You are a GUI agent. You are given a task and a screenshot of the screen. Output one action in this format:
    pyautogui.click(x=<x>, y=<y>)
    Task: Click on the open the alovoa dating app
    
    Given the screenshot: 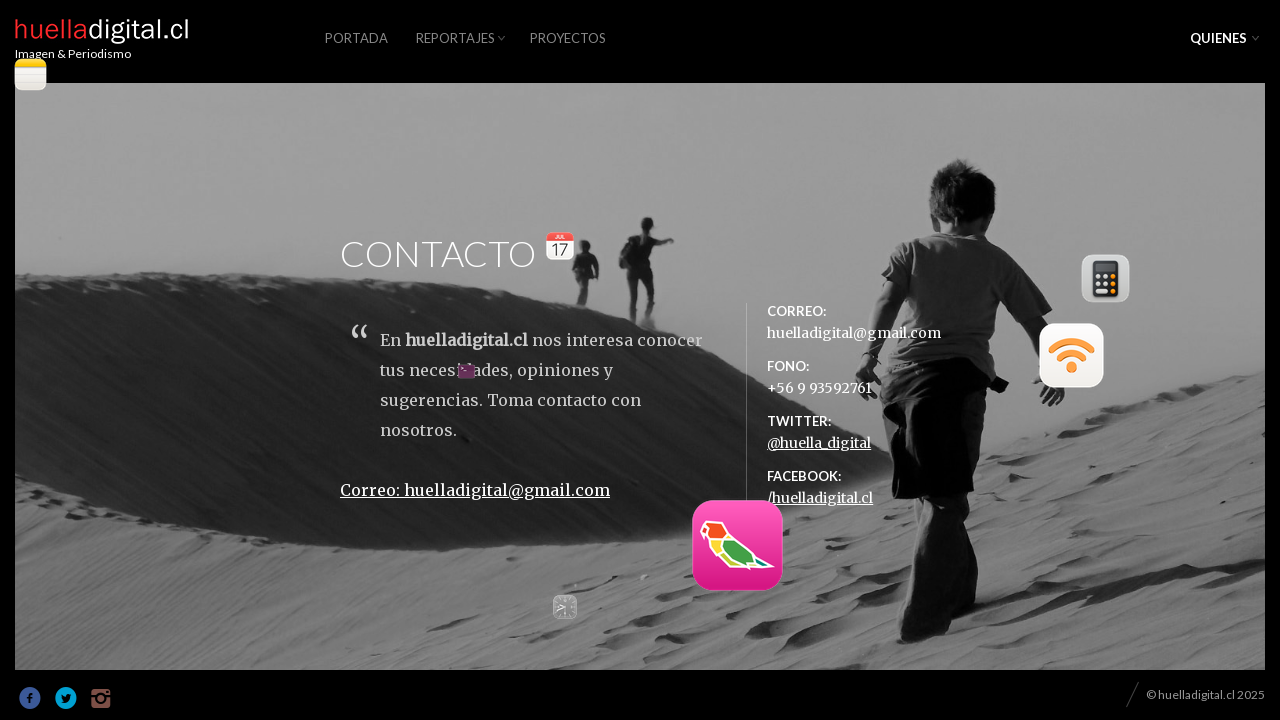 What is the action you would take?
    pyautogui.click(x=737, y=545)
    